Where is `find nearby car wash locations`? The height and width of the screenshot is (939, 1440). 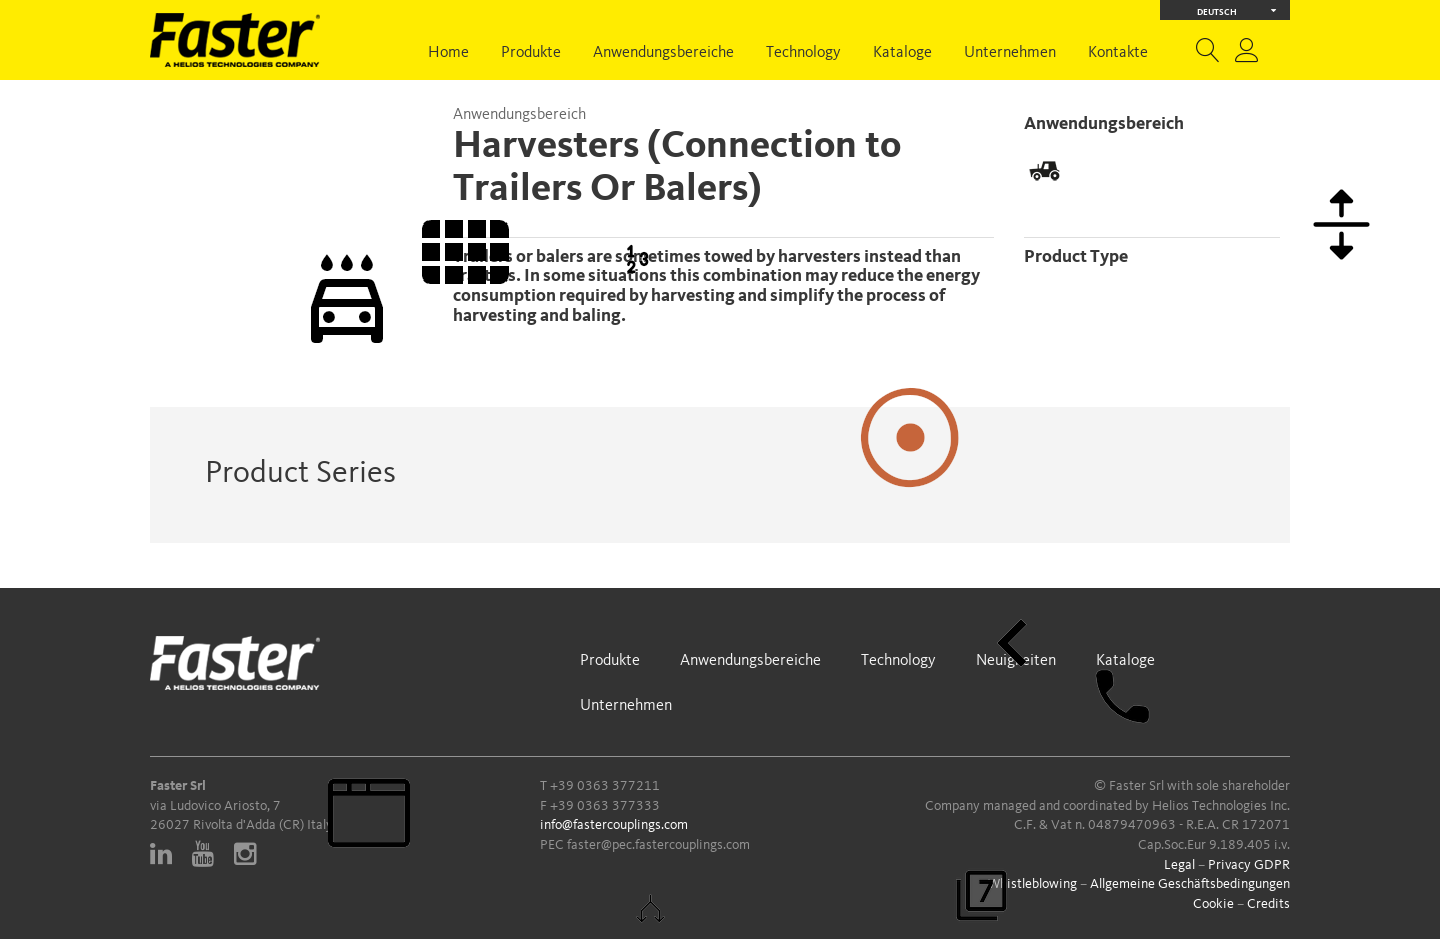 find nearby car wash locations is located at coordinates (347, 299).